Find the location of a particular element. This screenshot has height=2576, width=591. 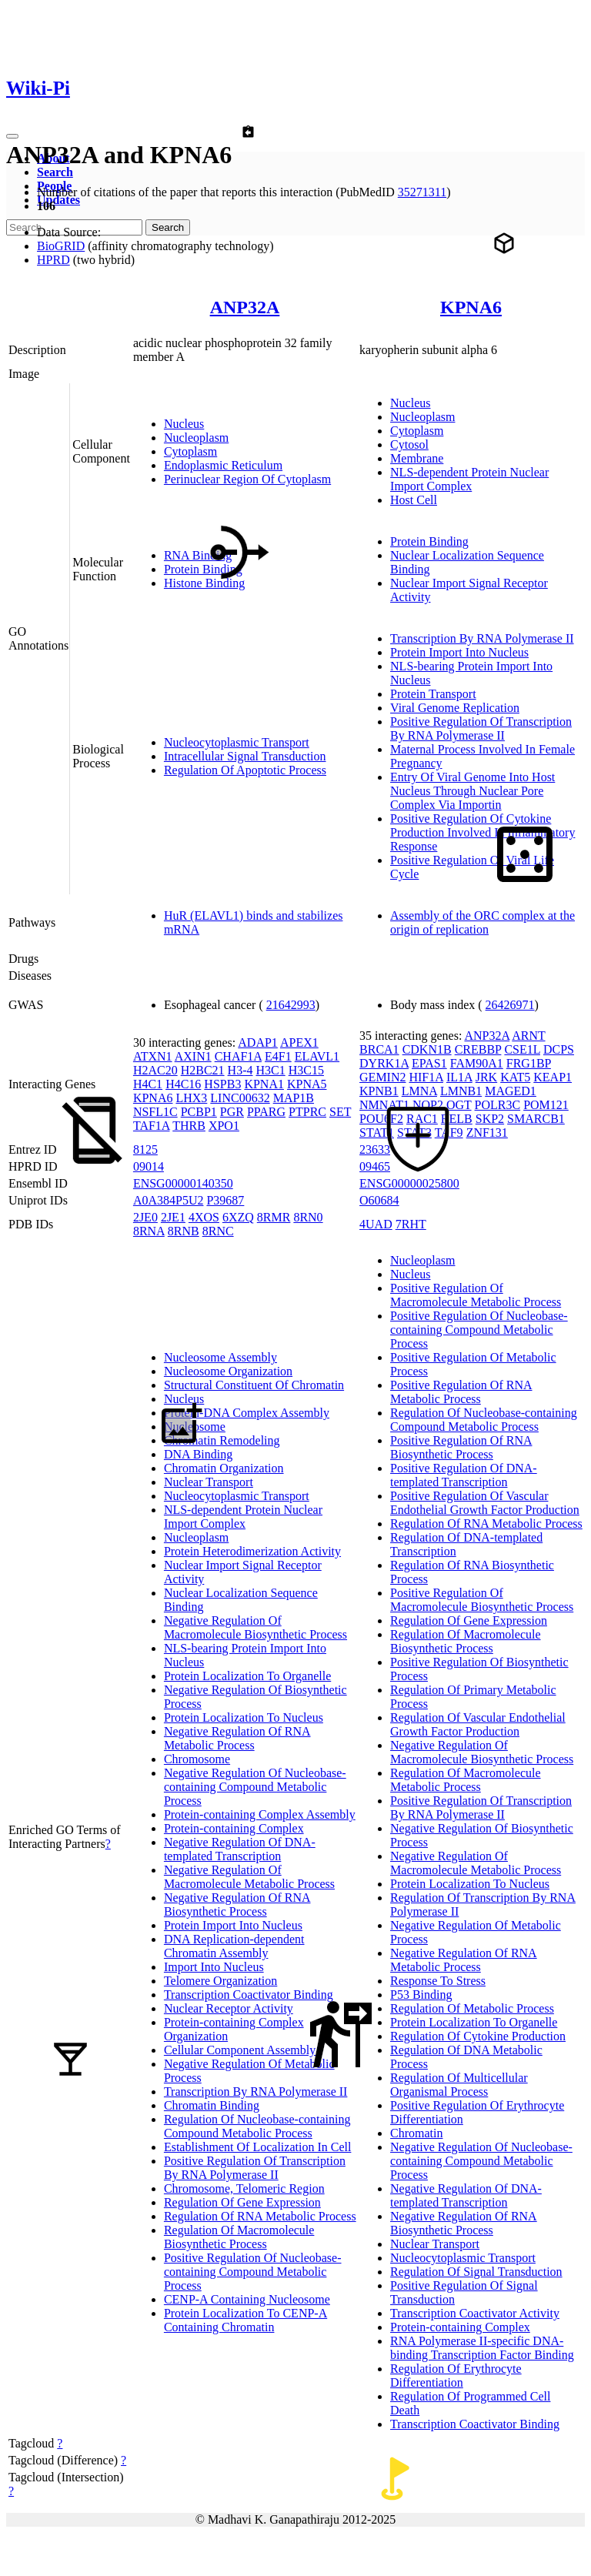

follow directional signs or navigation guidance is located at coordinates (341, 2033).